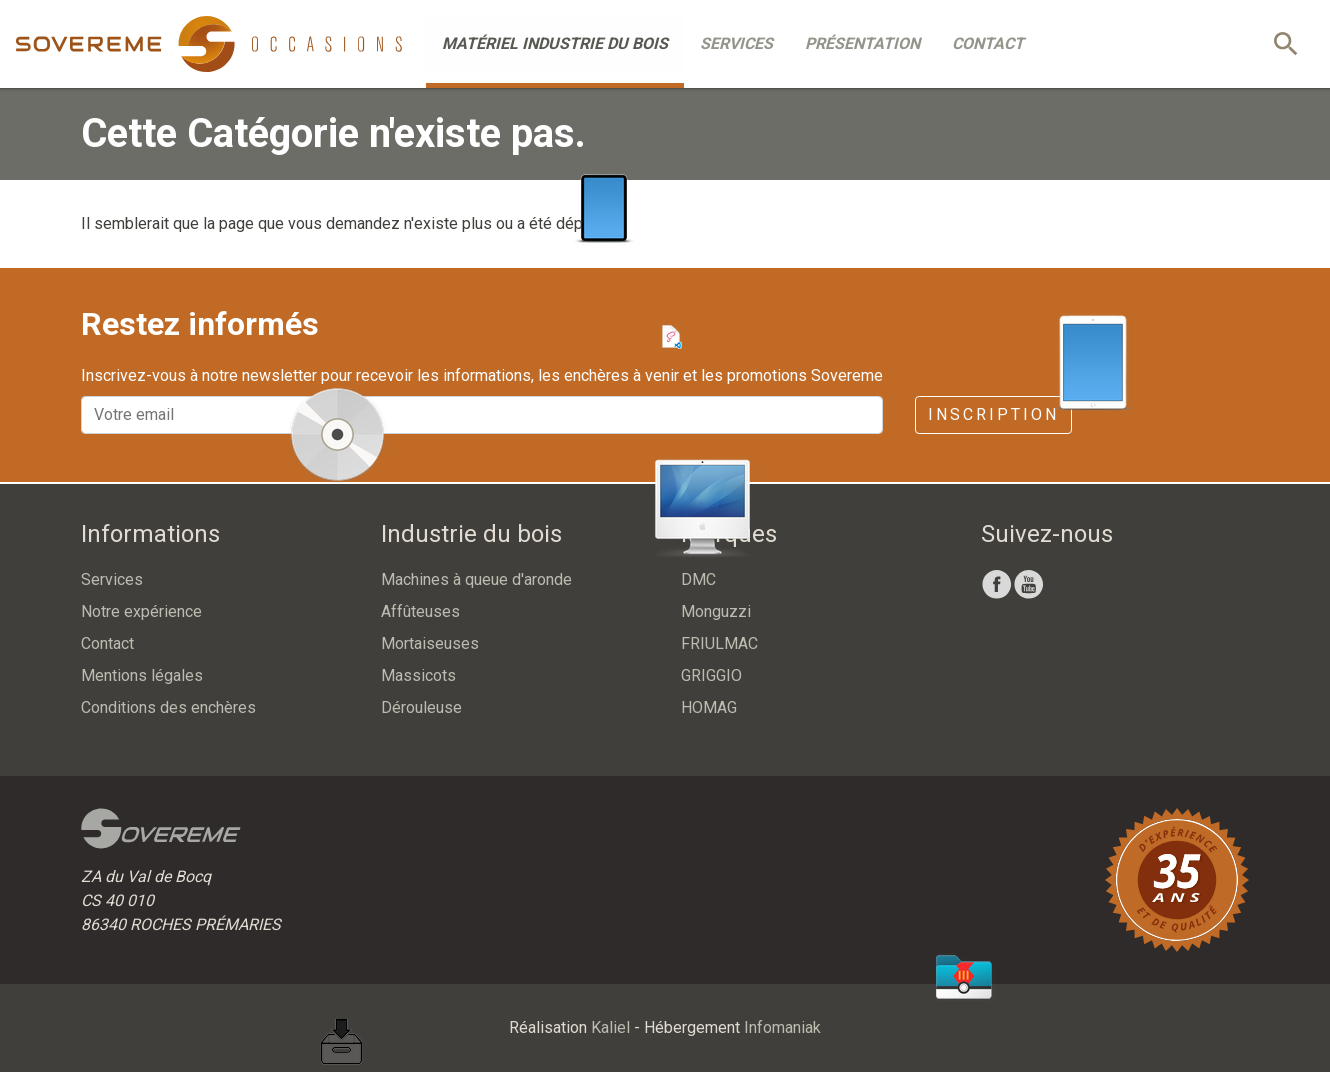 The height and width of the screenshot is (1072, 1330). I want to click on access CD/DVD drive contents, so click(337, 434).